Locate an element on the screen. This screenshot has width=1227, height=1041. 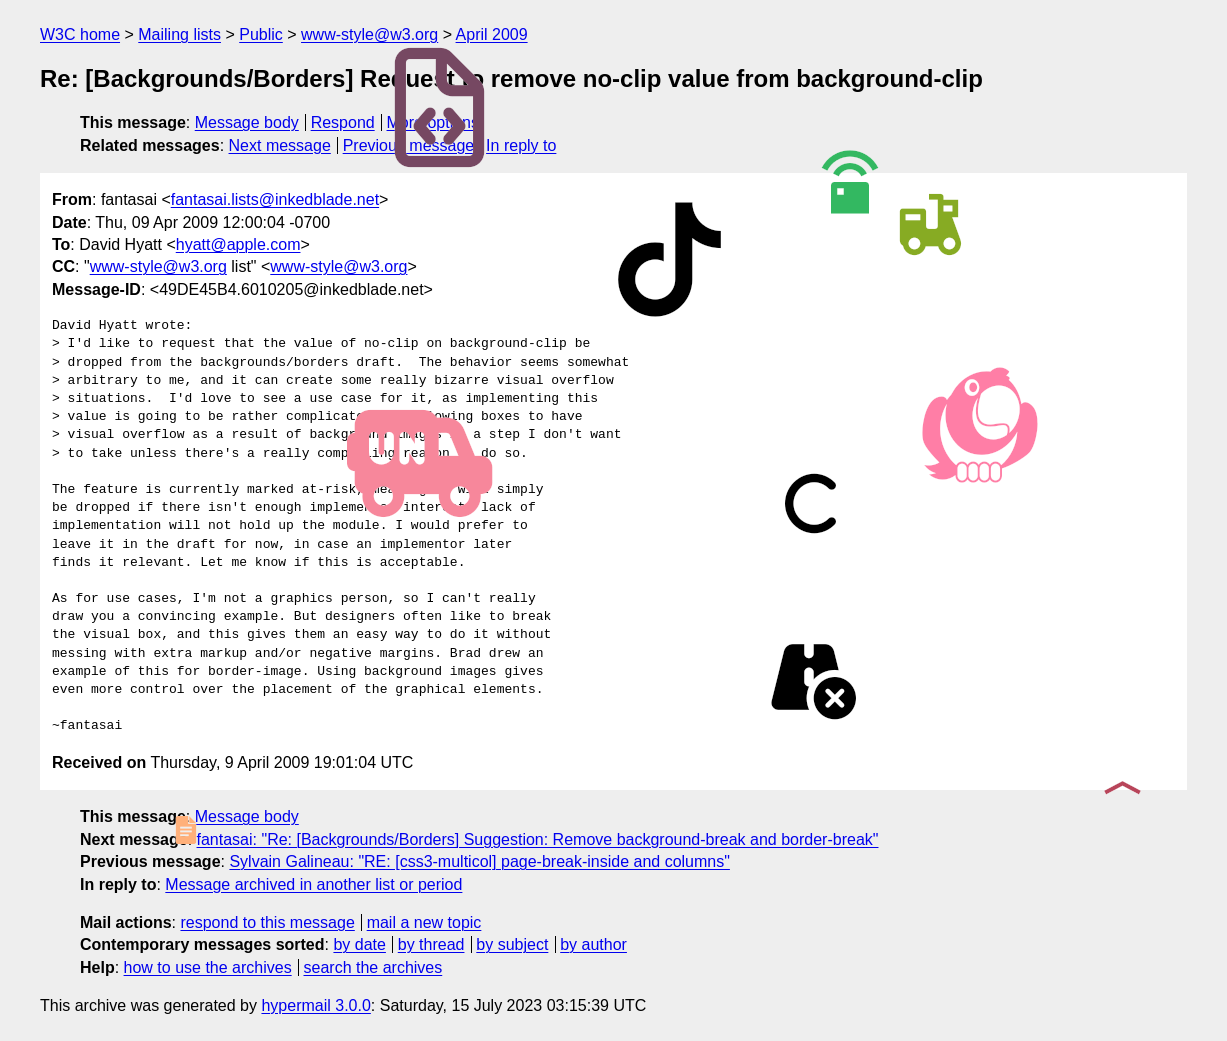
scroll to top of page is located at coordinates (1122, 788).